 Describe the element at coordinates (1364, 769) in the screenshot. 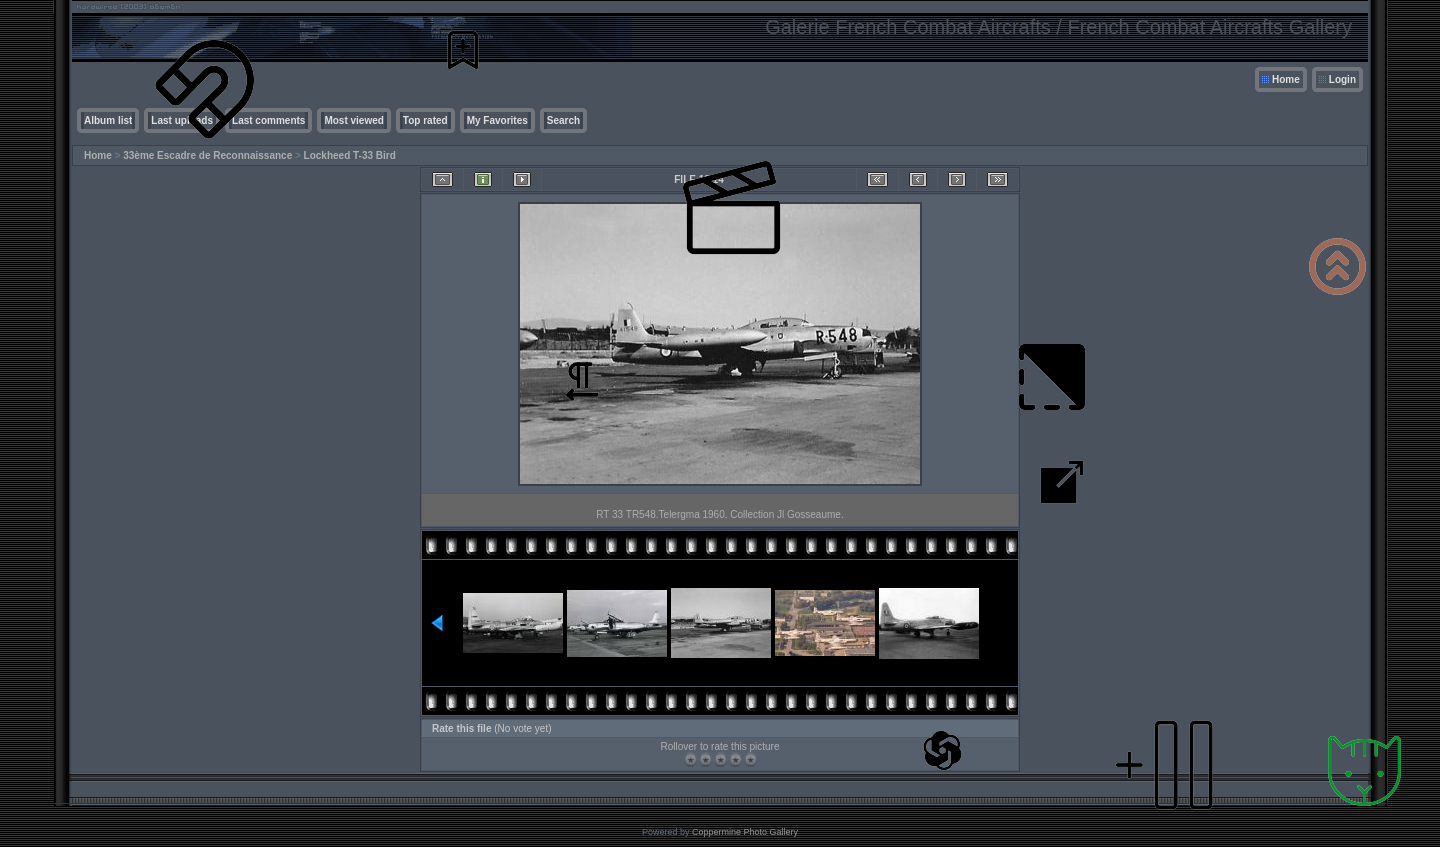

I see `view pet or animal-related content` at that location.